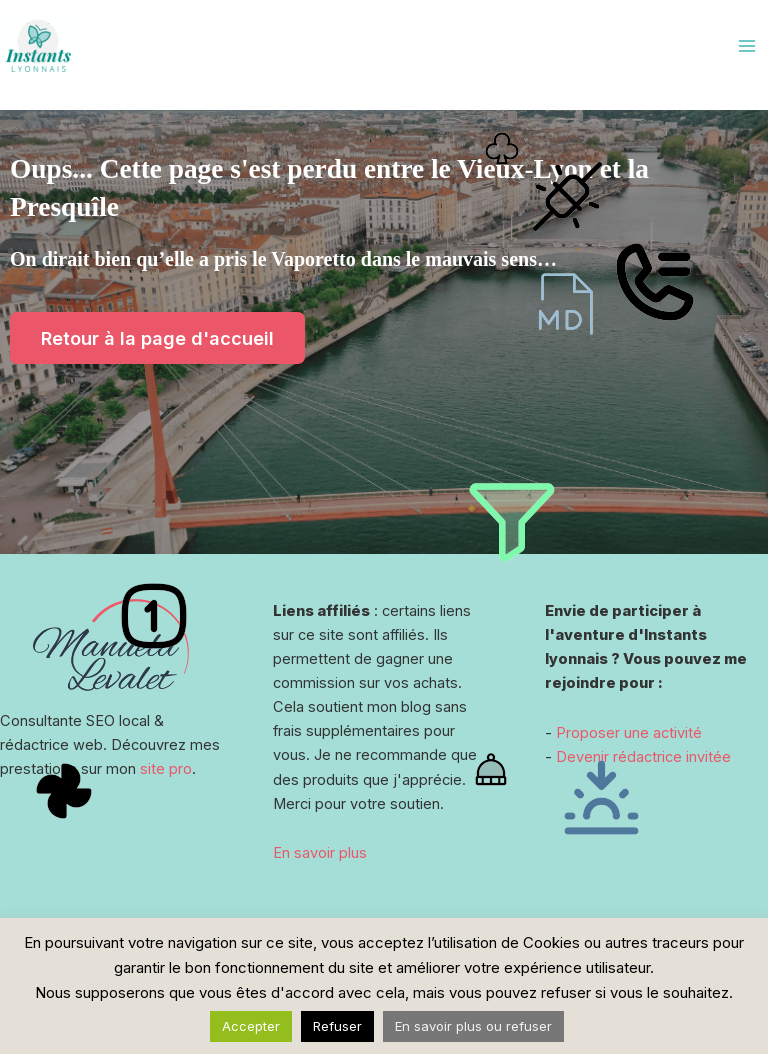 The width and height of the screenshot is (768, 1054). I want to click on represents the clubs suit in a card game, so click(502, 149).